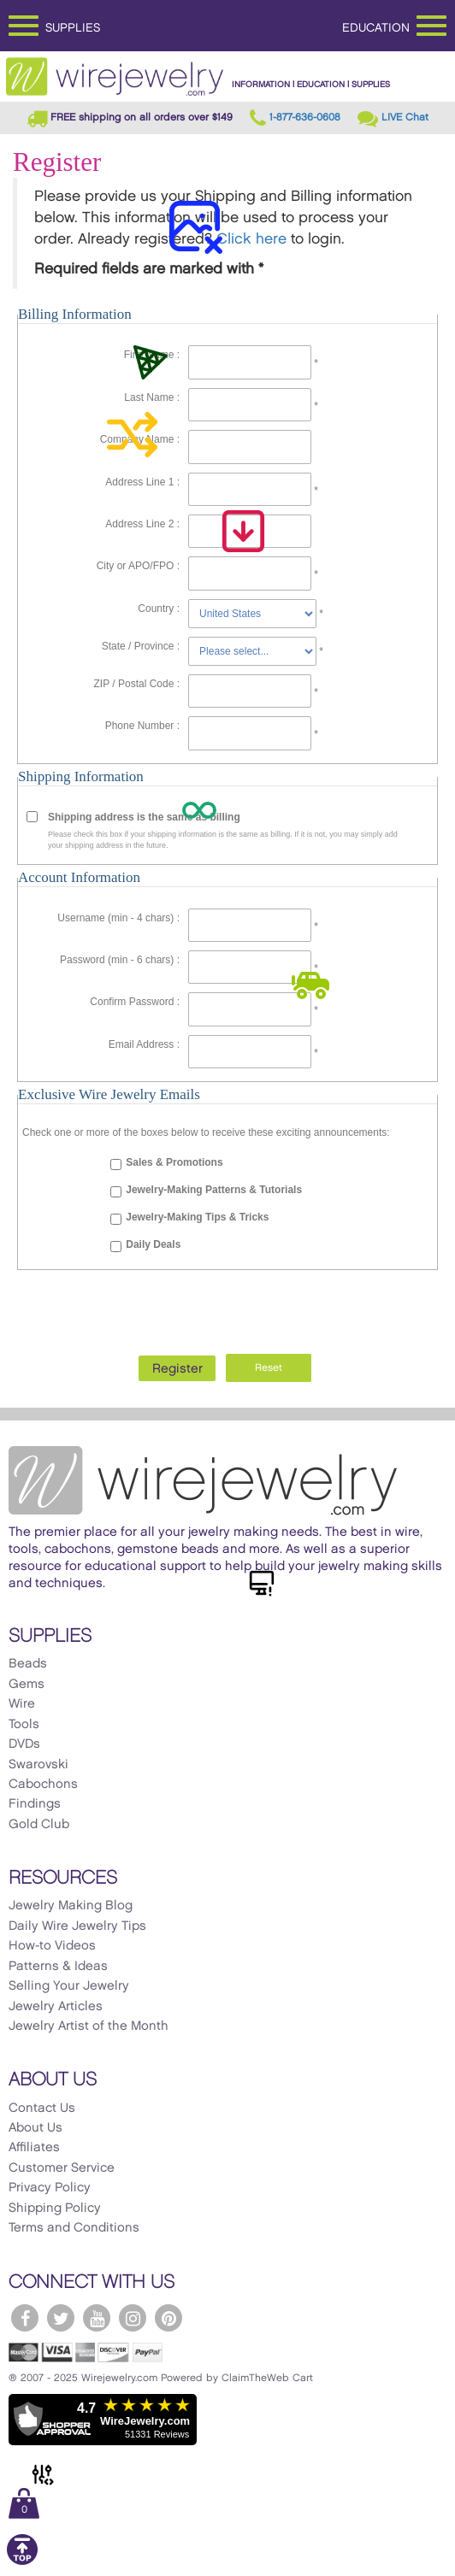 This screenshot has height=2576, width=455. Describe the element at coordinates (194, 226) in the screenshot. I see `remove or delete a photo` at that location.